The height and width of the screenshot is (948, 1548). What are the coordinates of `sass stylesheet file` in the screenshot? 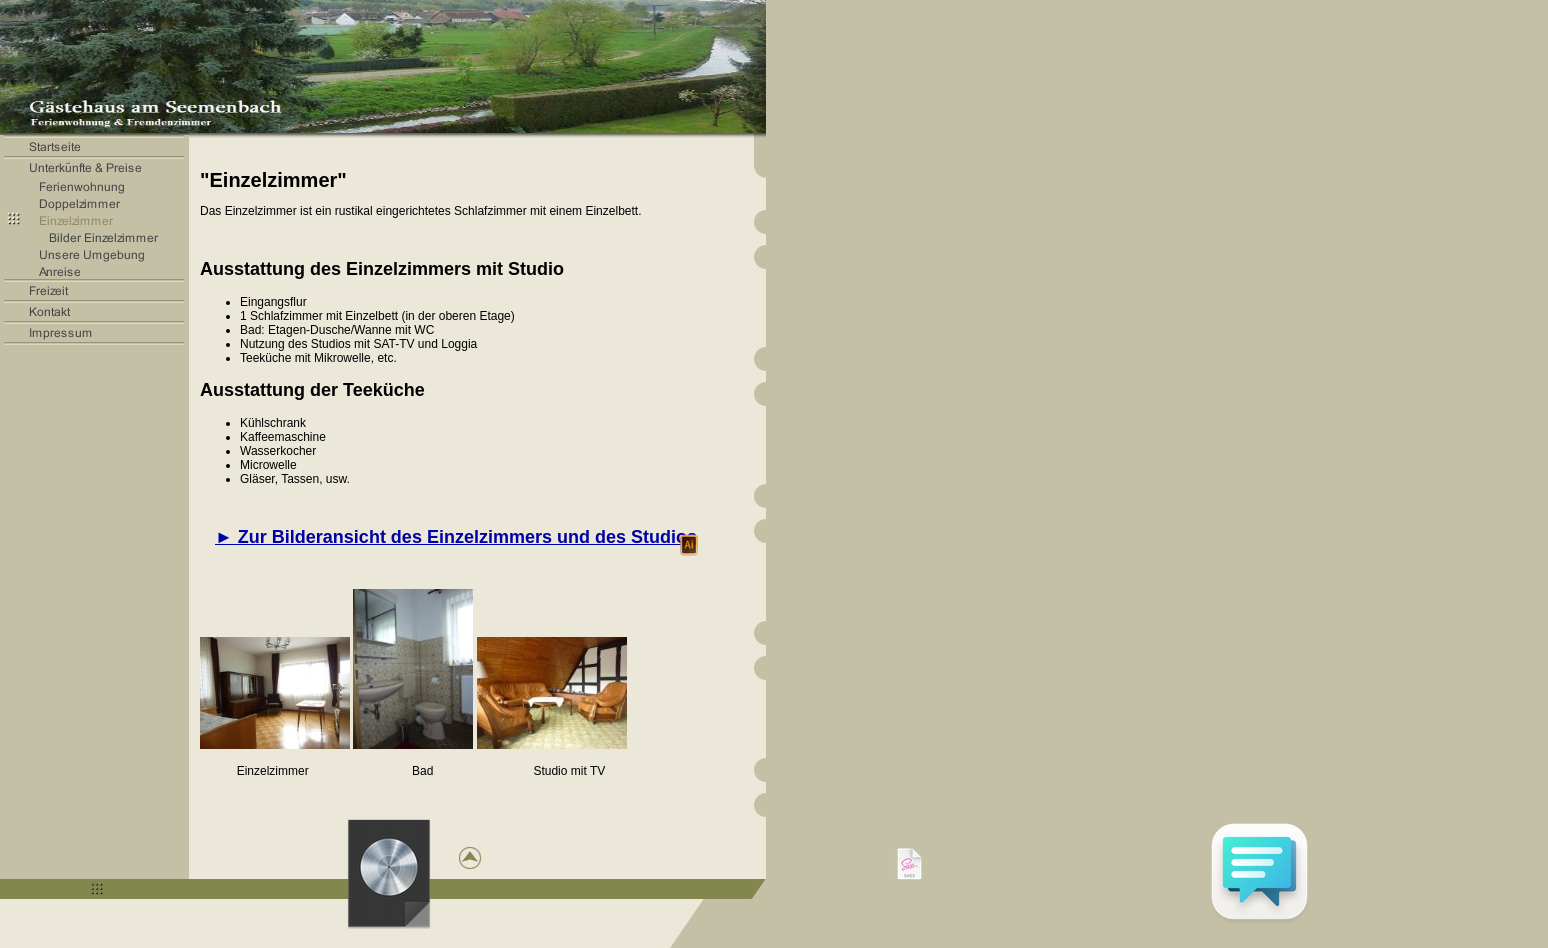 It's located at (909, 864).